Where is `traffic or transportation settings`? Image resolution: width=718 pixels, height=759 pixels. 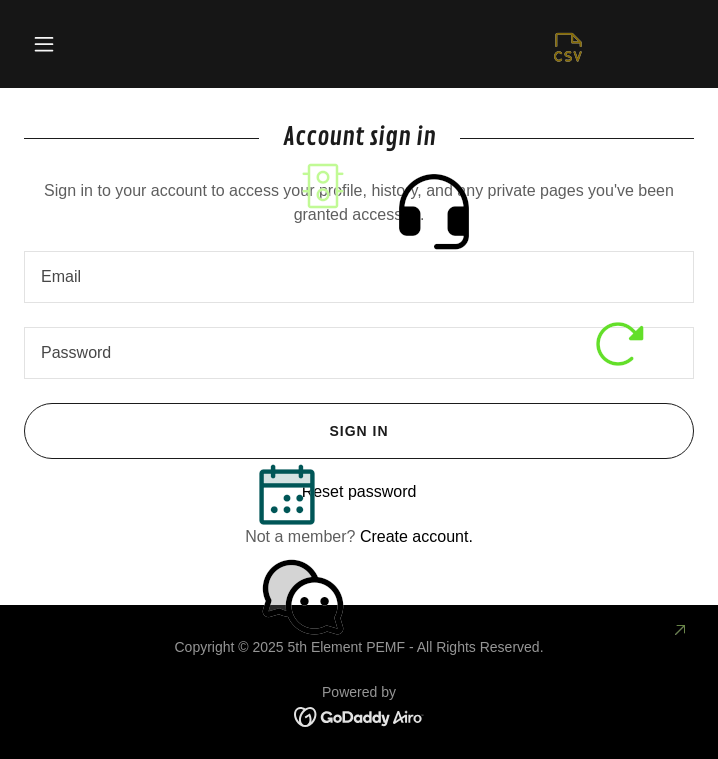 traffic or transportation settings is located at coordinates (323, 186).